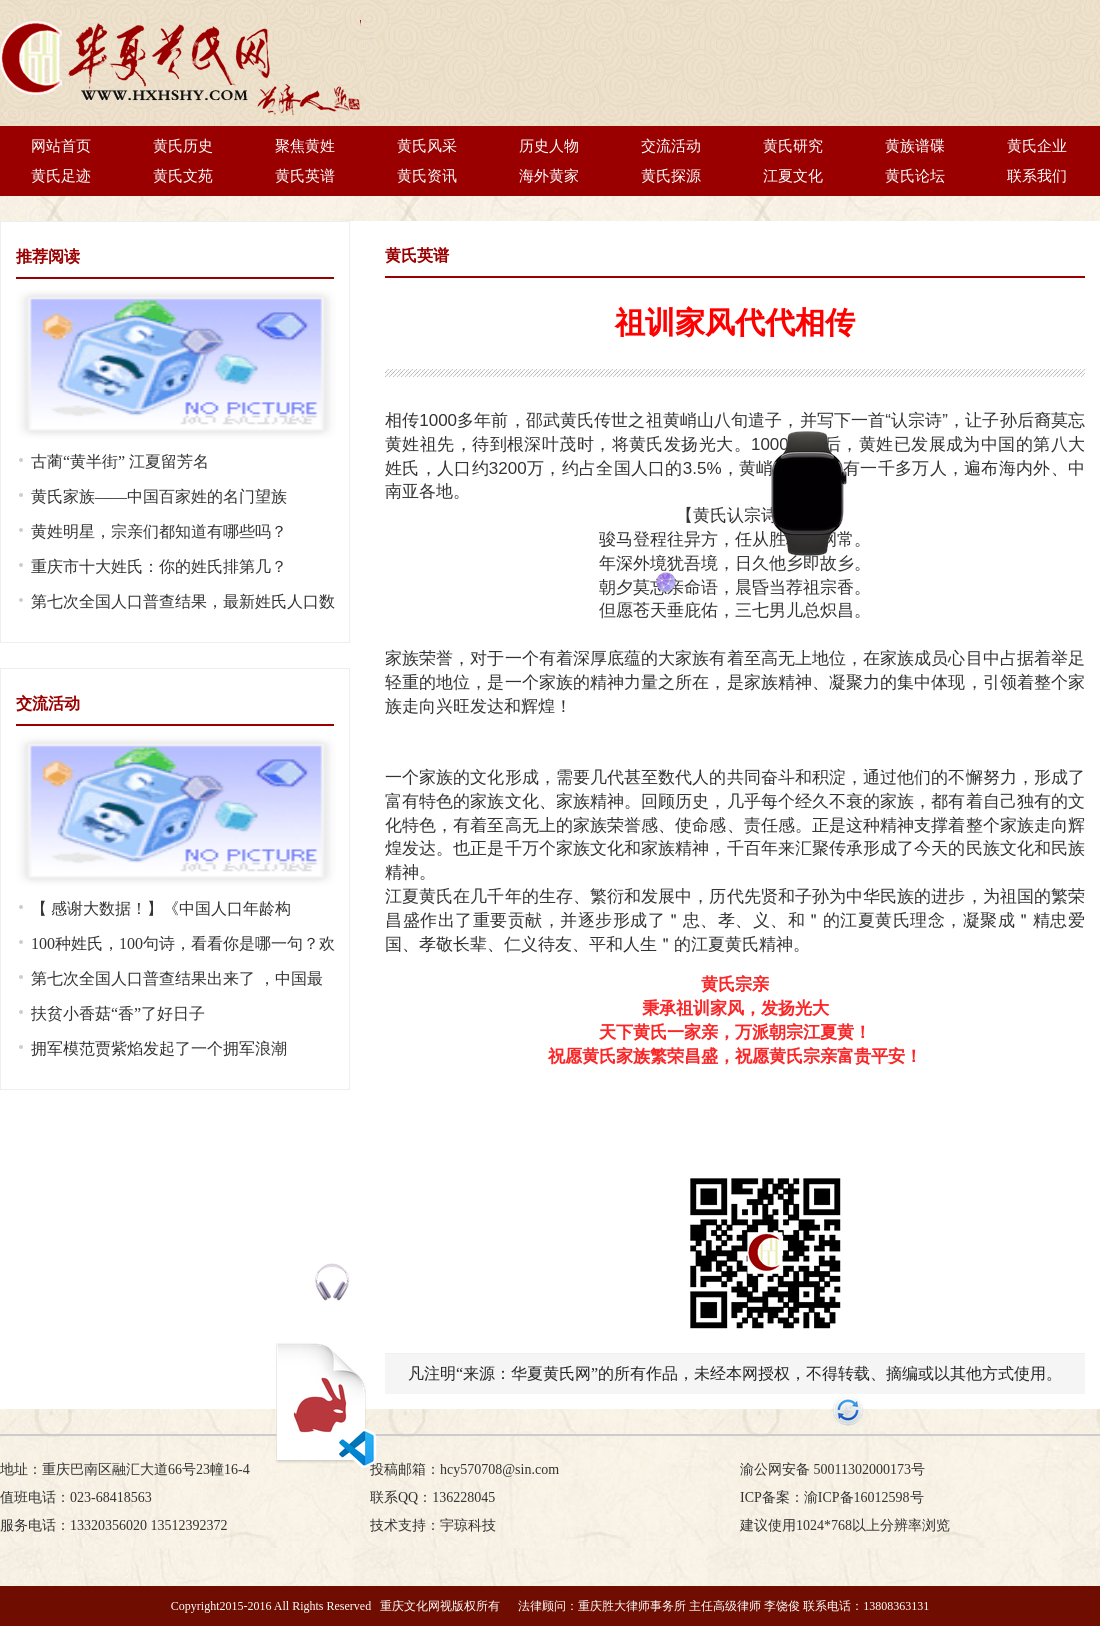 This screenshot has height=1626, width=1100. What do you see at coordinates (332, 1282) in the screenshot?
I see `indicates connected bluetooth headphones` at bounding box center [332, 1282].